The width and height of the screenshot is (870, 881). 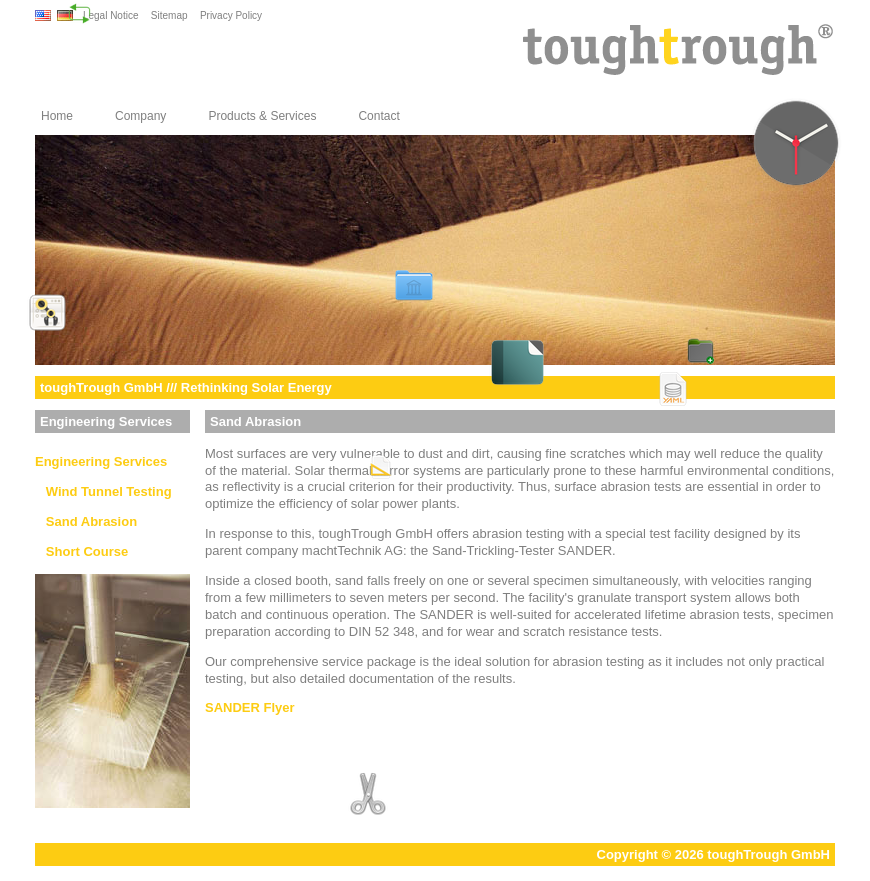 I want to click on create a new folder, so click(x=700, y=350).